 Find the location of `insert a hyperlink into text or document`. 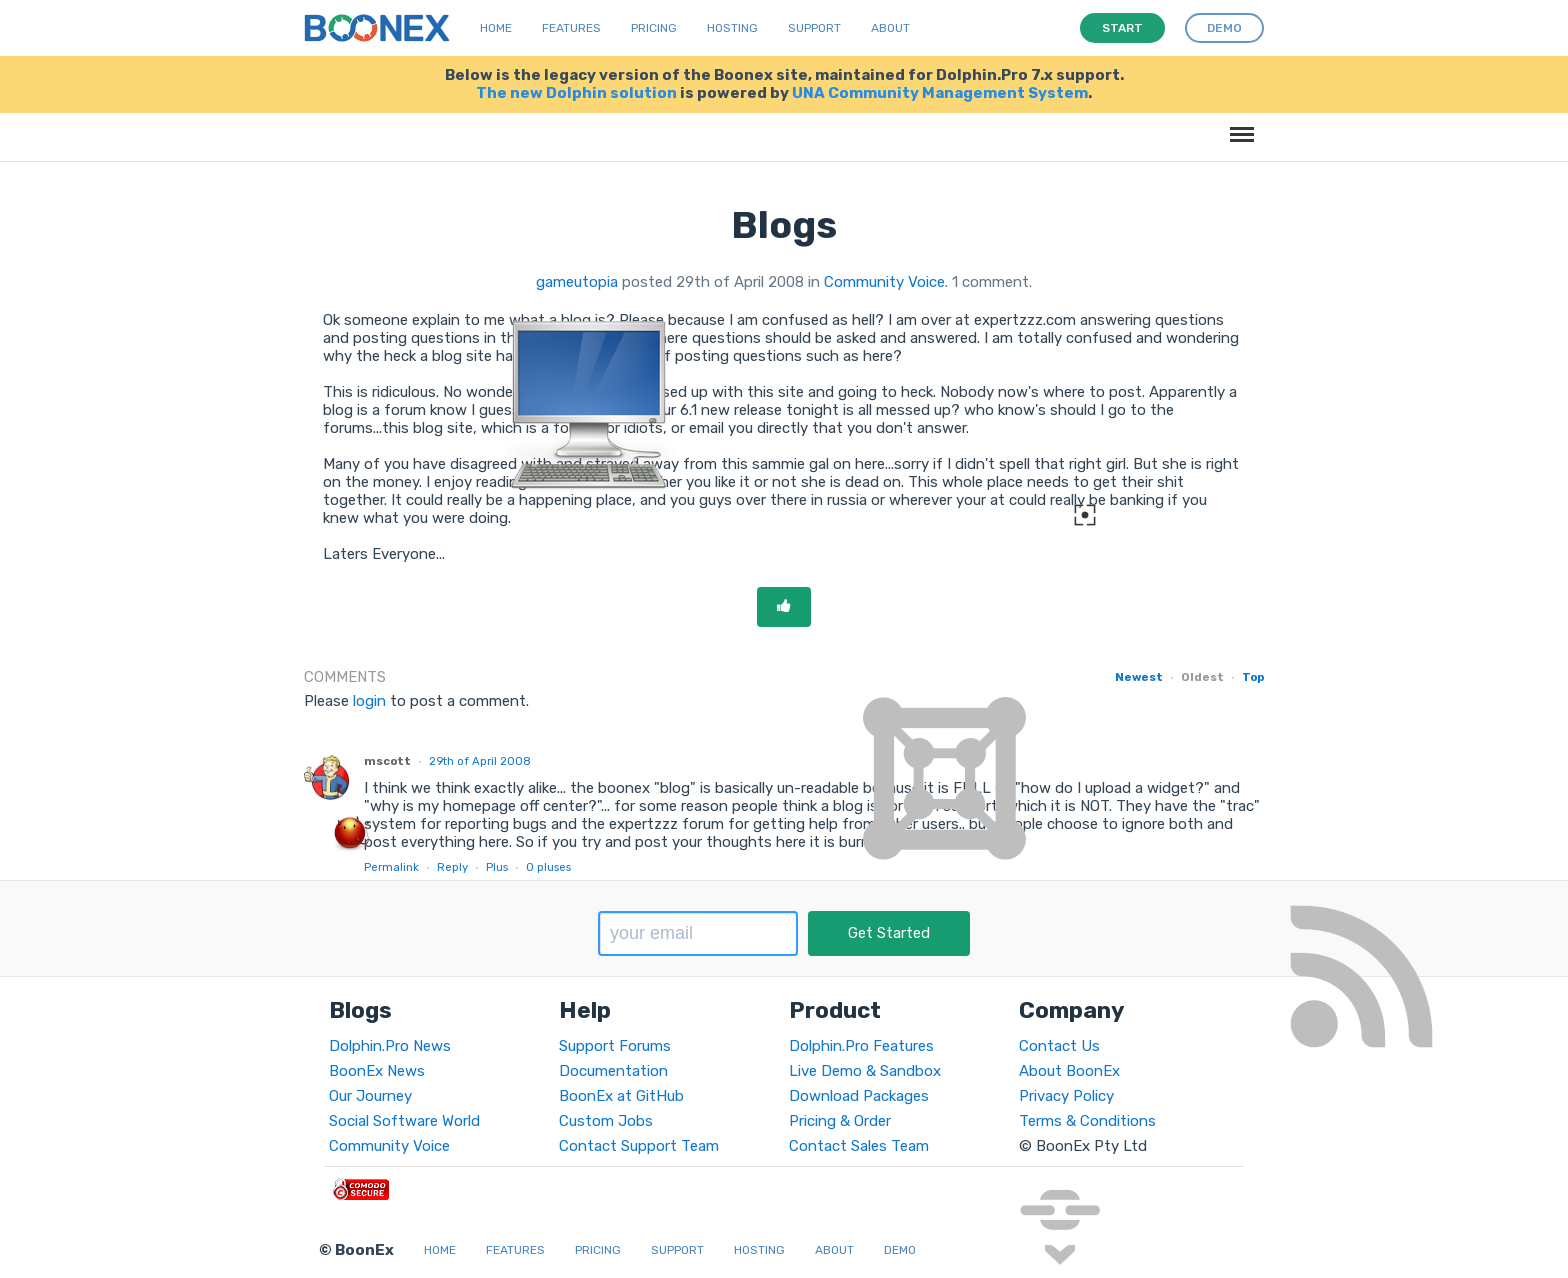

insert a hyperlink into text or document is located at coordinates (1060, 1225).